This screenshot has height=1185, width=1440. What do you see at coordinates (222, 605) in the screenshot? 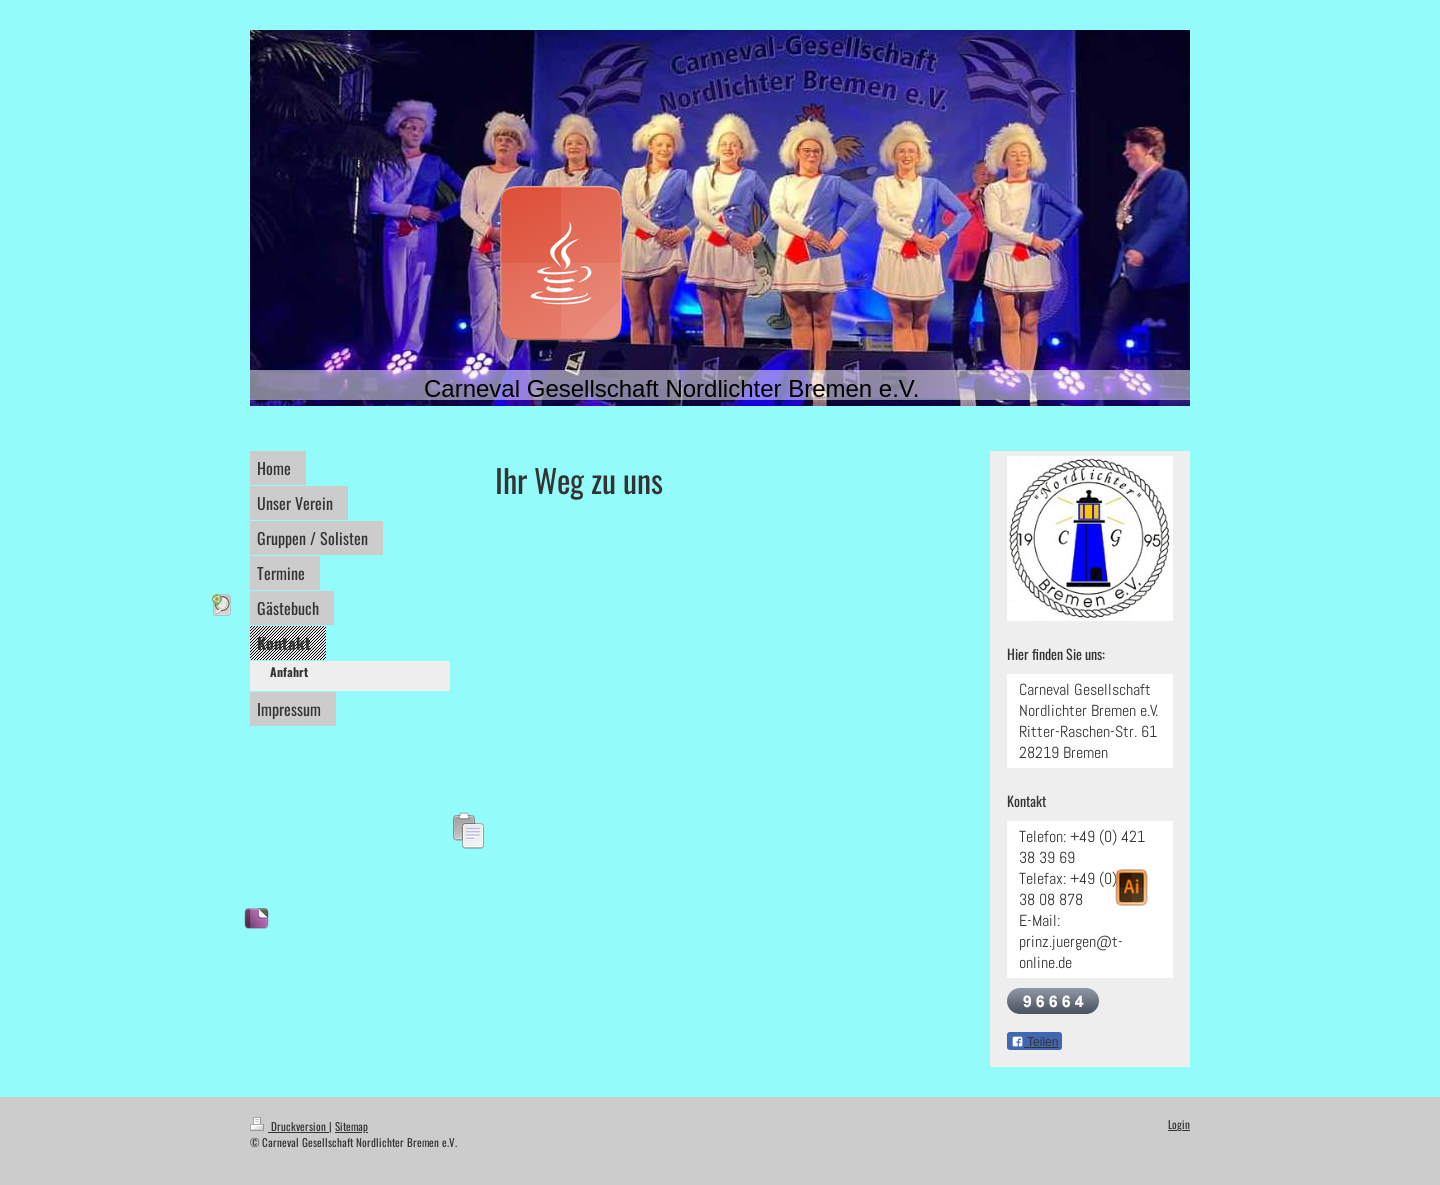
I see `launch ubiquity disk installer` at bounding box center [222, 605].